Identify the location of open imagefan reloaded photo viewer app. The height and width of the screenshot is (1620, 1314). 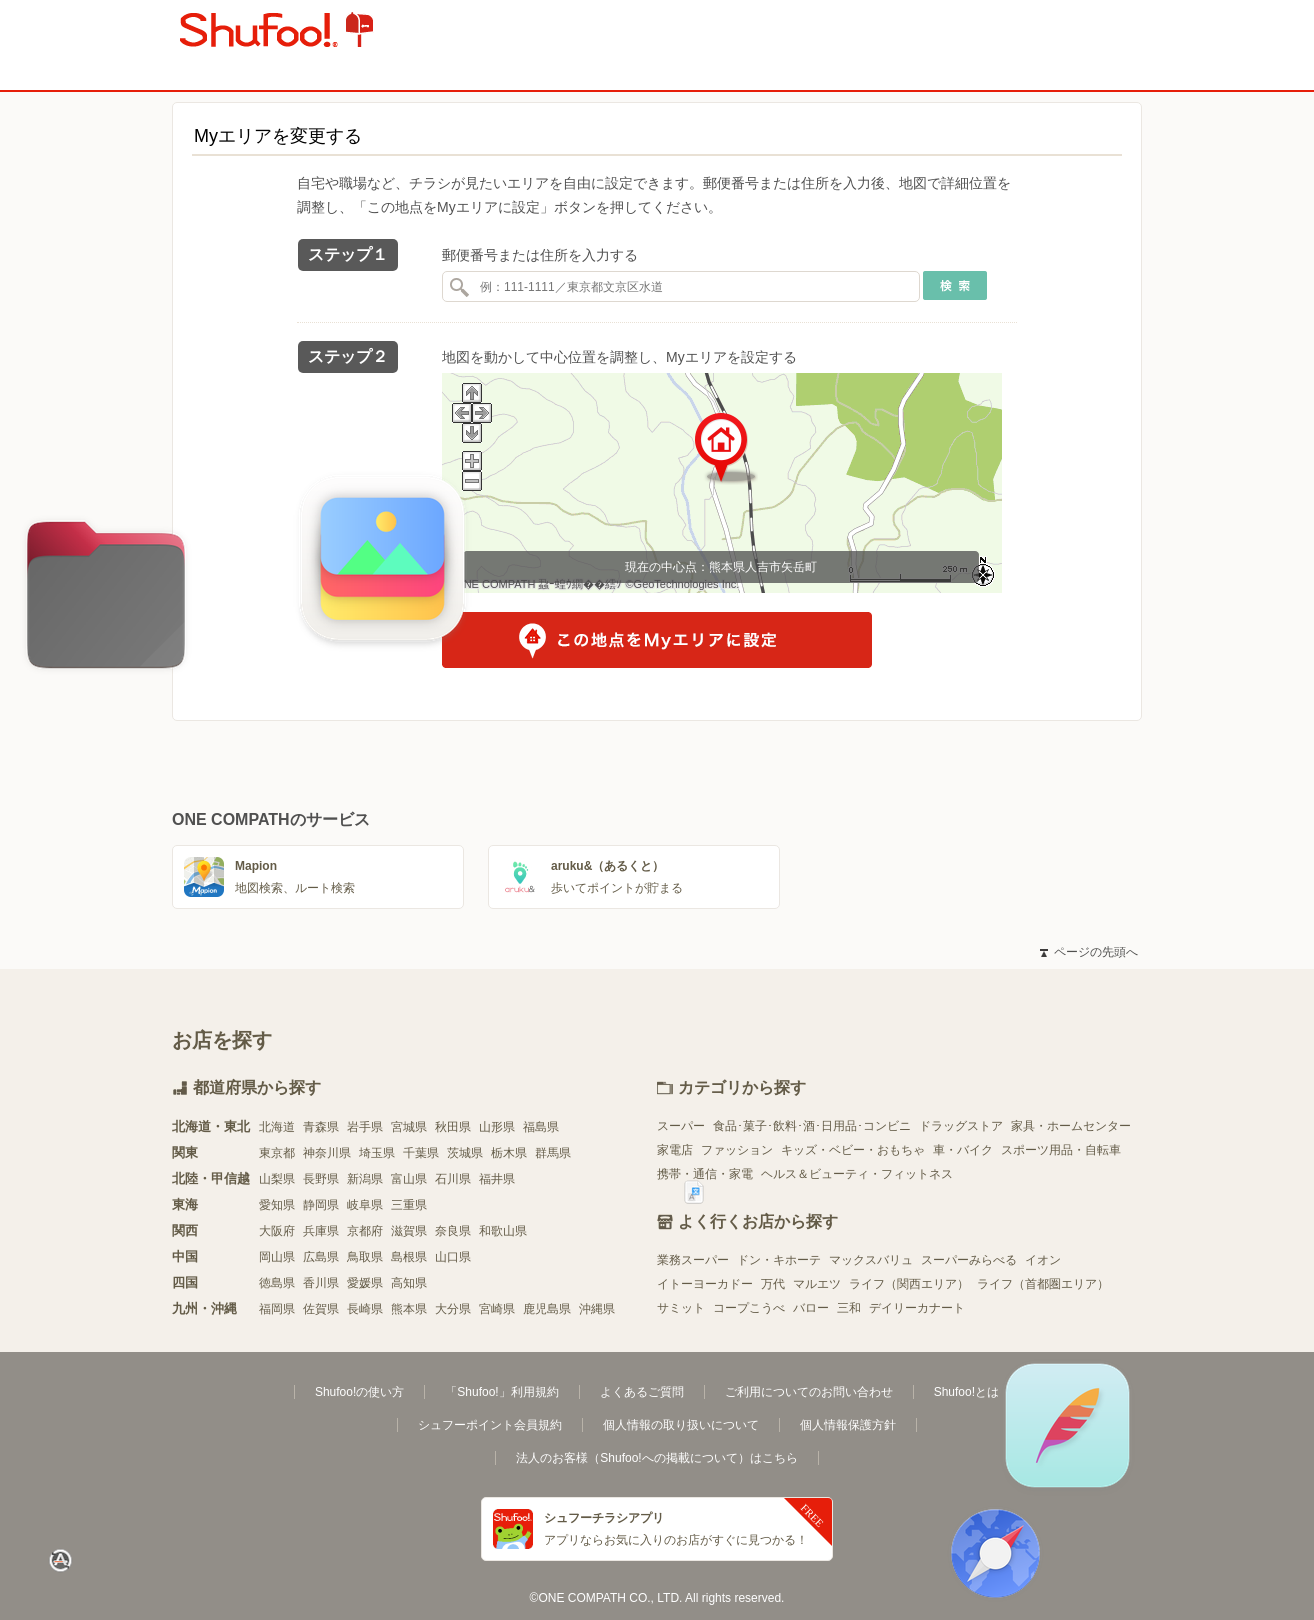
(382, 558).